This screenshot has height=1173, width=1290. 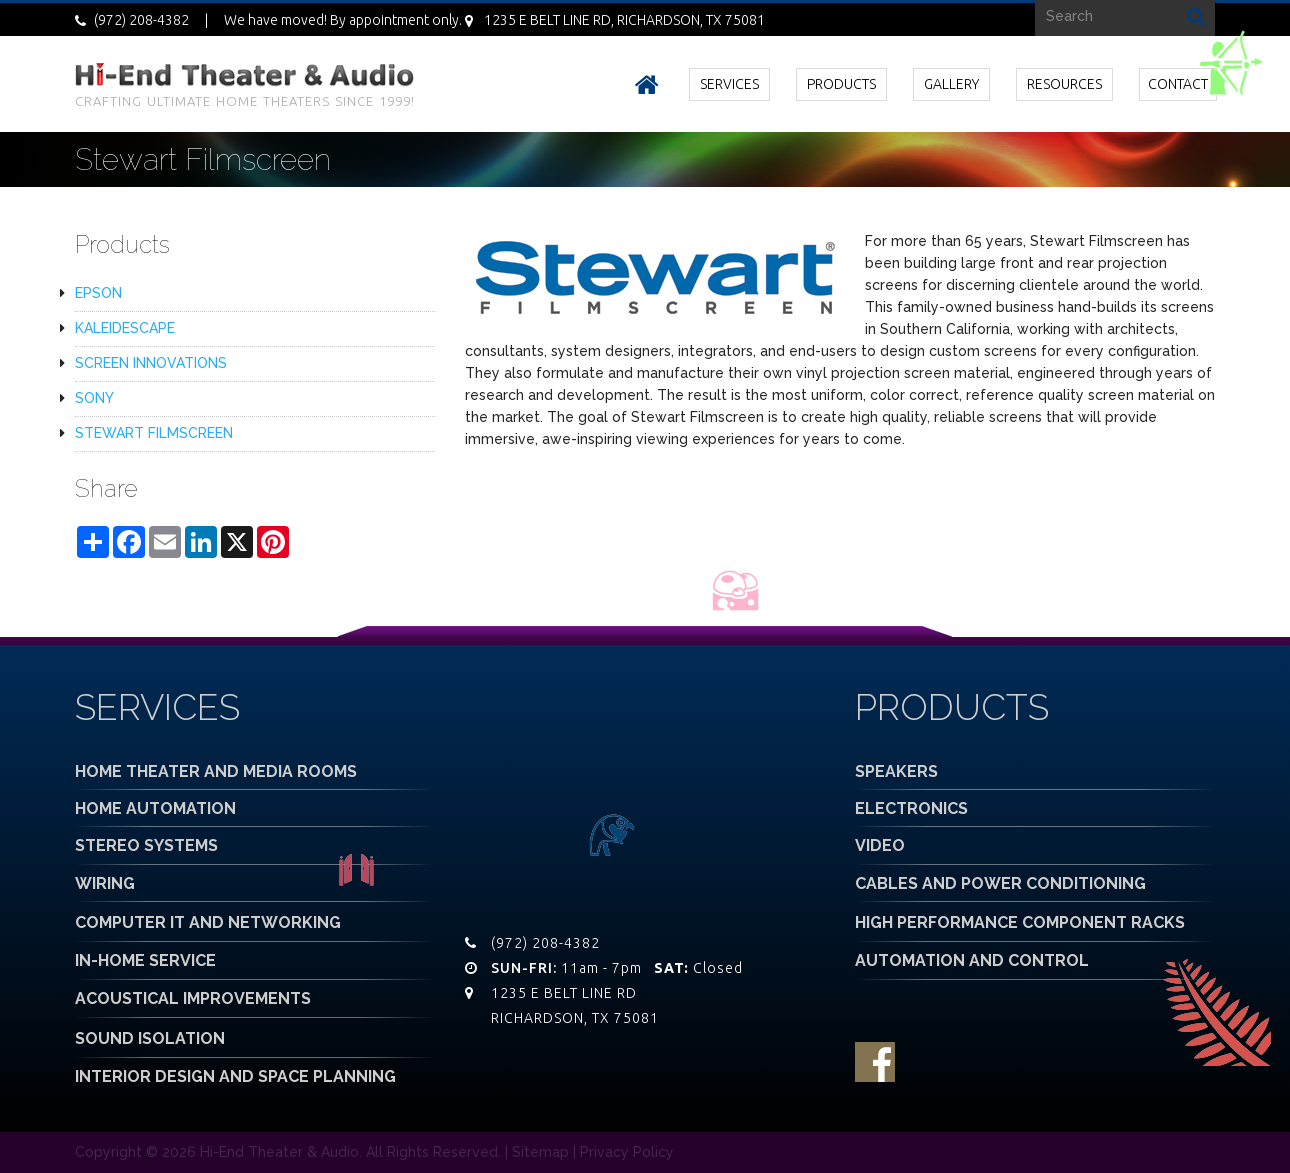 What do you see at coordinates (1231, 62) in the screenshot?
I see `select archer class or character` at bounding box center [1231, 62].